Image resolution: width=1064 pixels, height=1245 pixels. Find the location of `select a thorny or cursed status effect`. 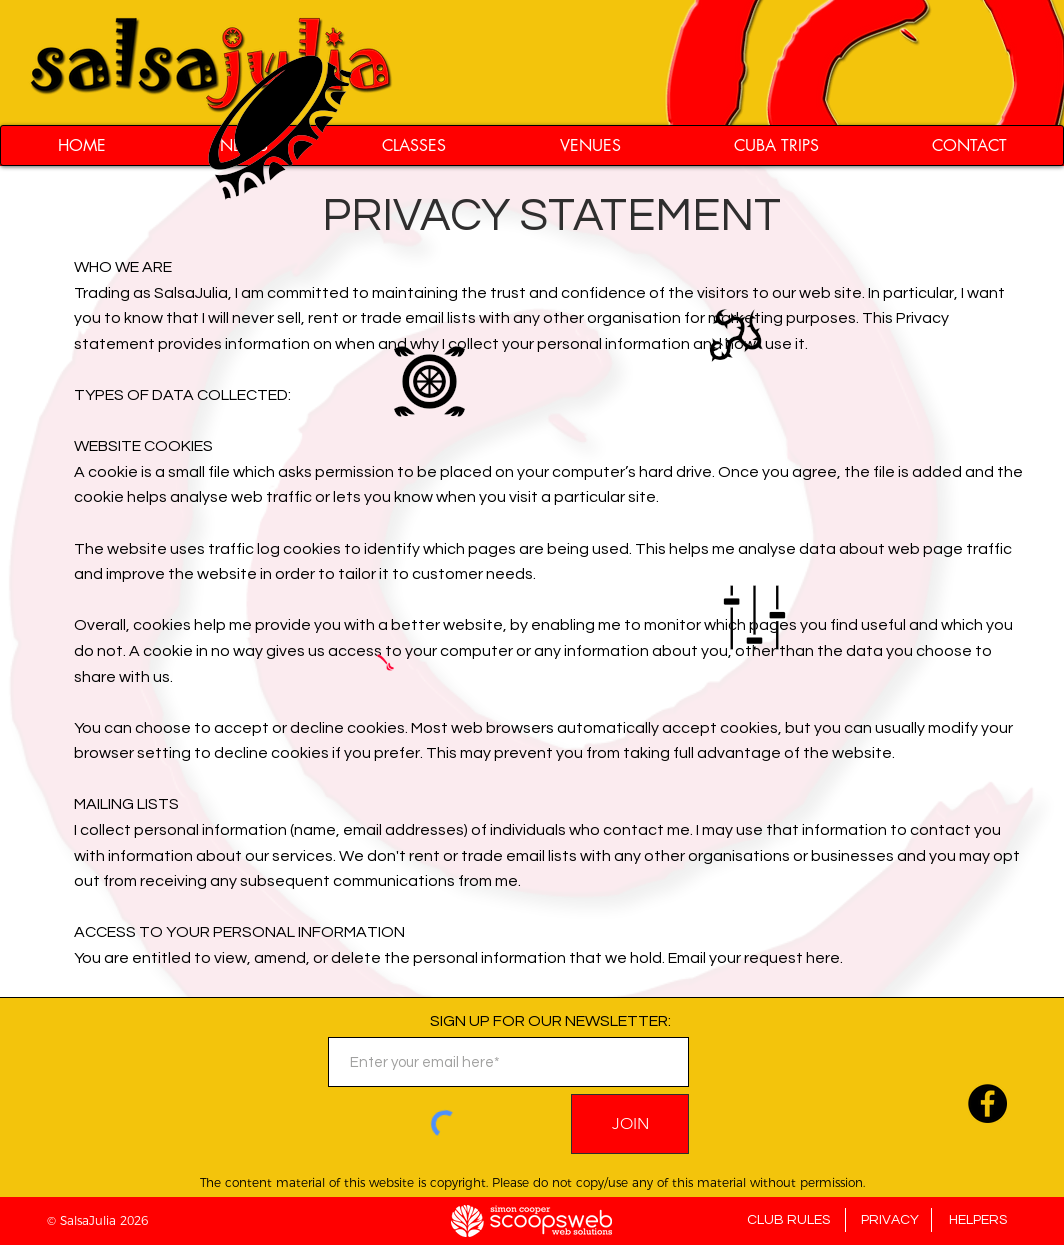

select a thorny or cursed status effect is located at coordinates (735, 334).